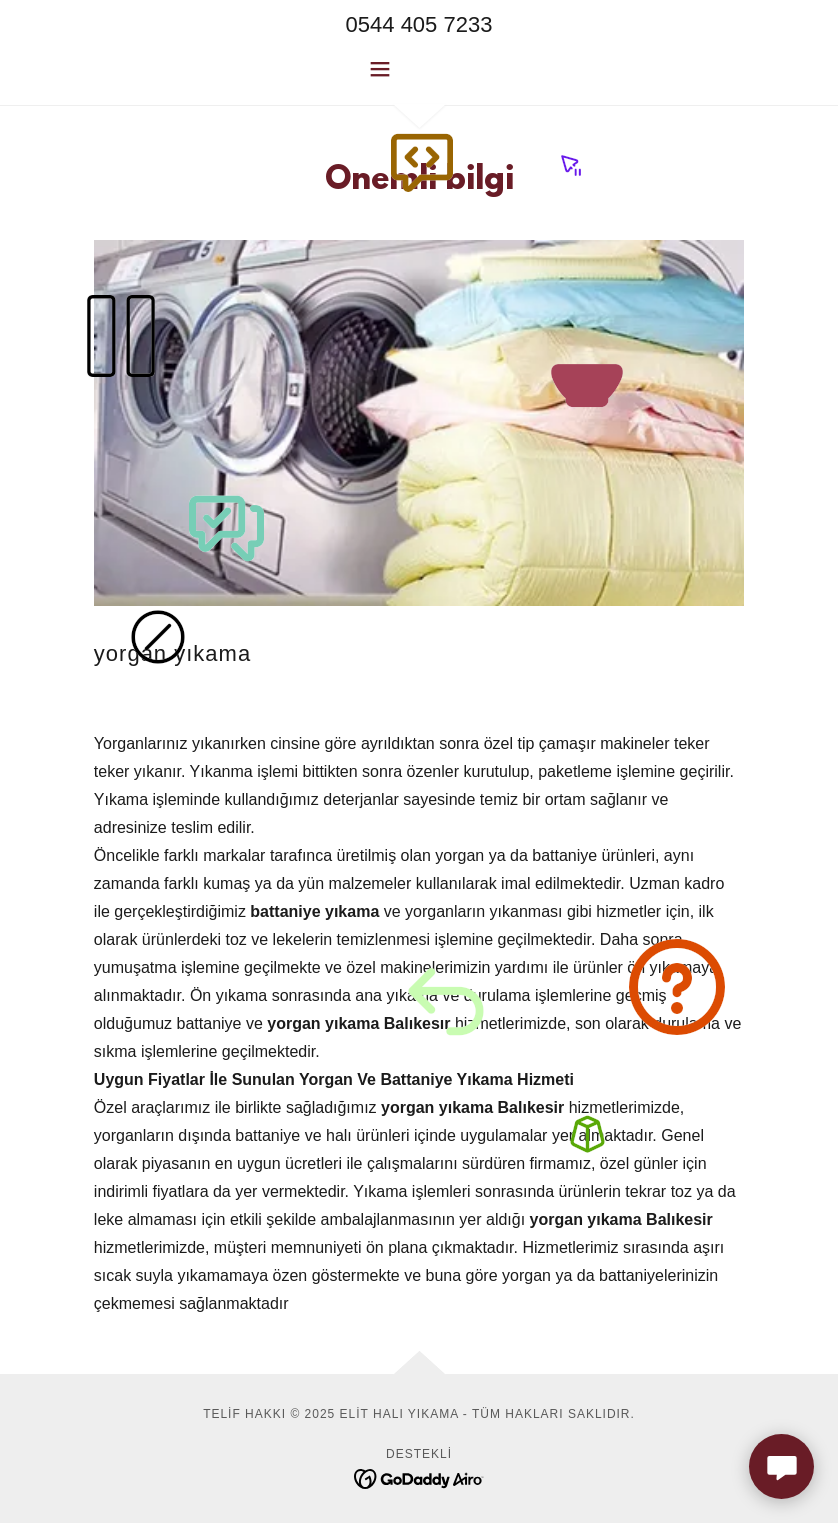  I want to click on switch to column view layout, so click(121, 336).